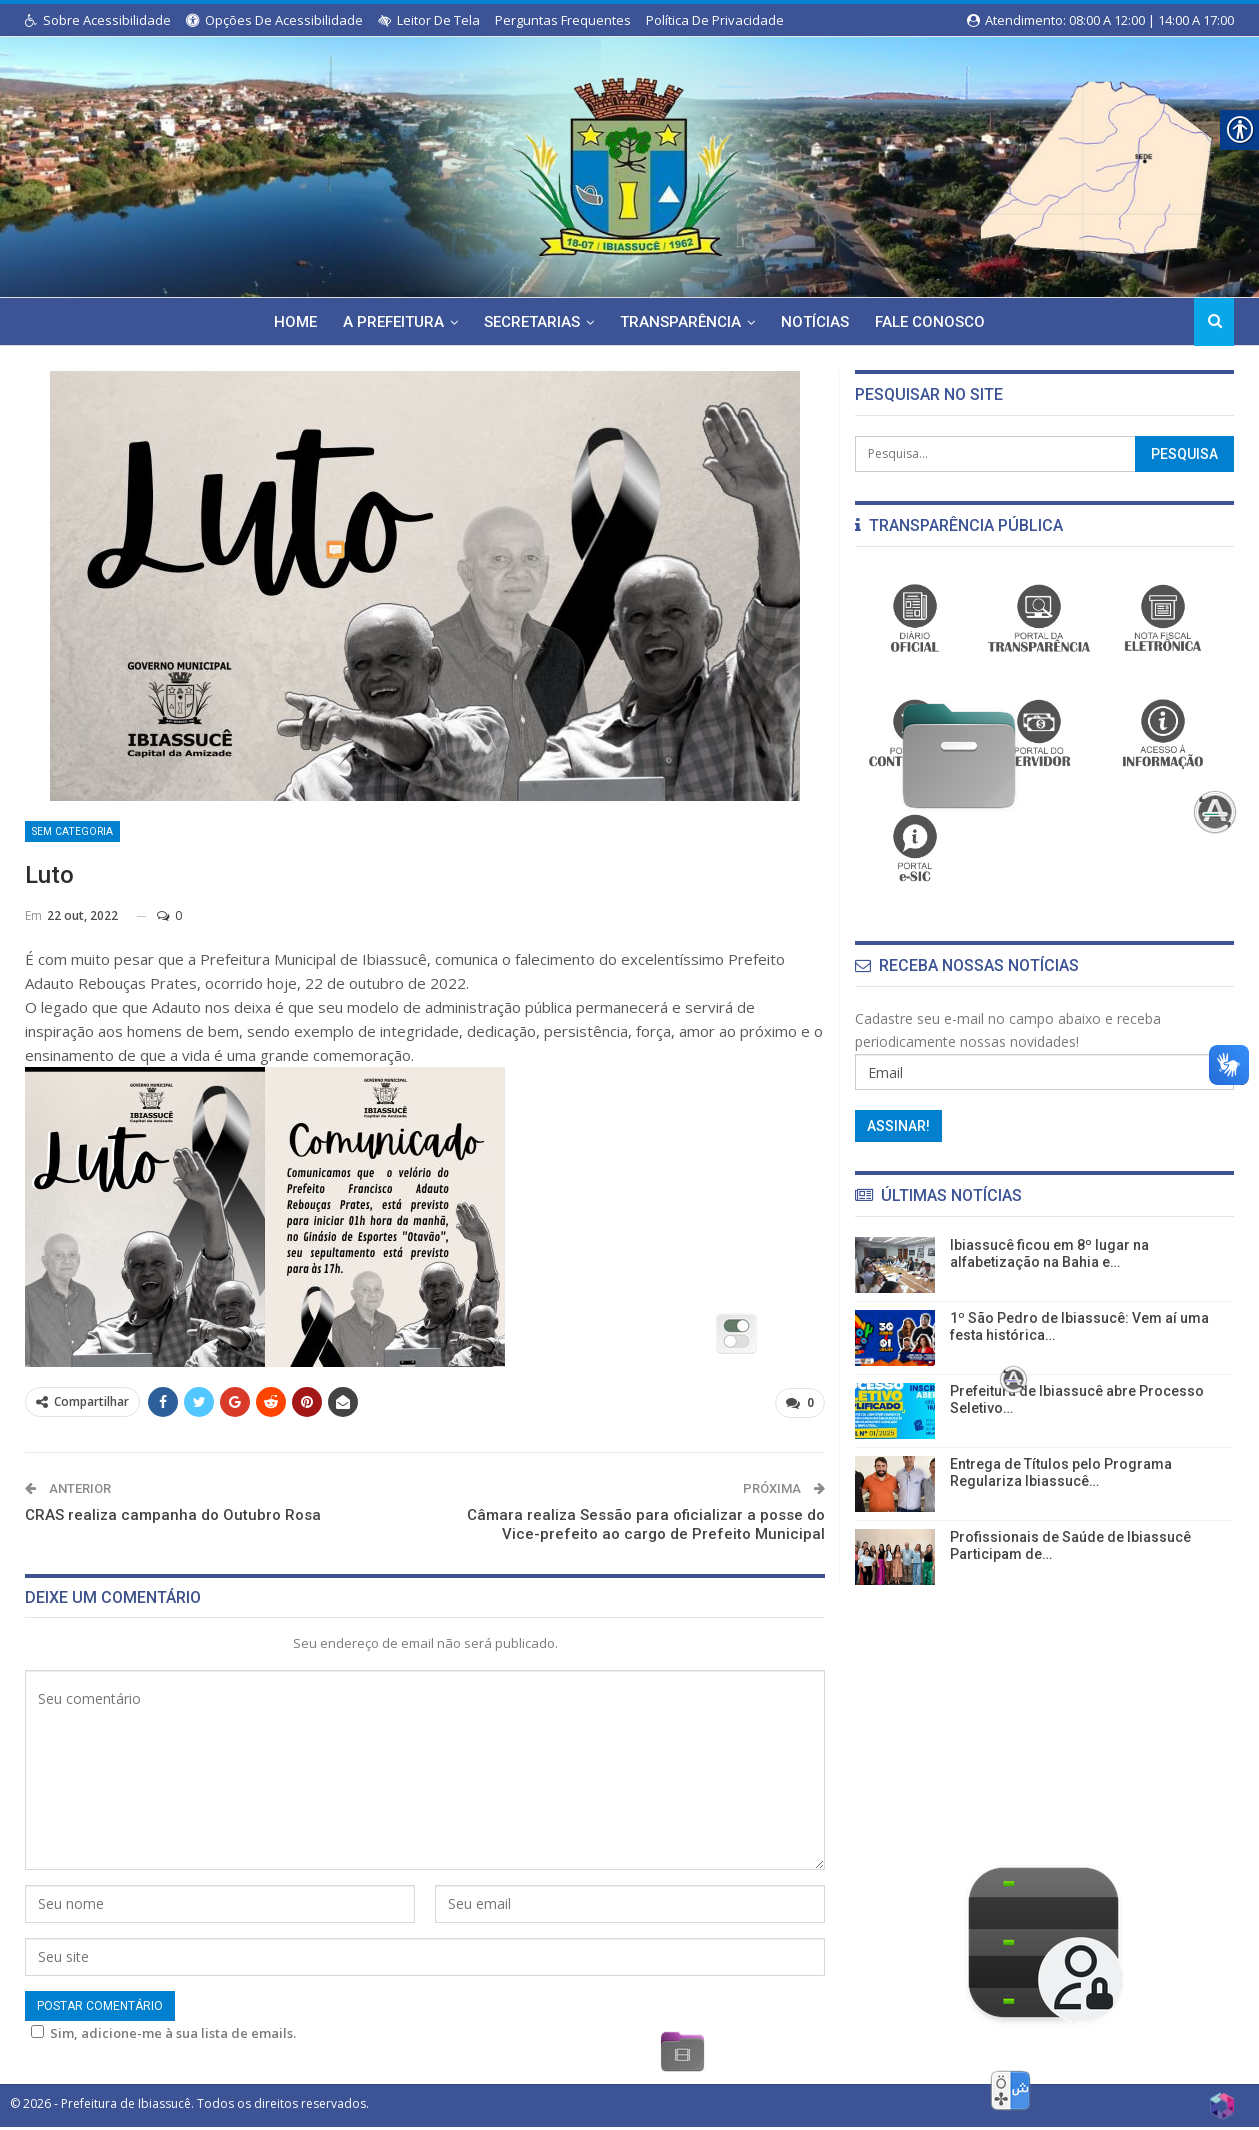 The image size is (1259, 2130). Describe the element at coordinates (1043, 1942) in the screenshot. I see `configure NIS network server preferences` at that location.